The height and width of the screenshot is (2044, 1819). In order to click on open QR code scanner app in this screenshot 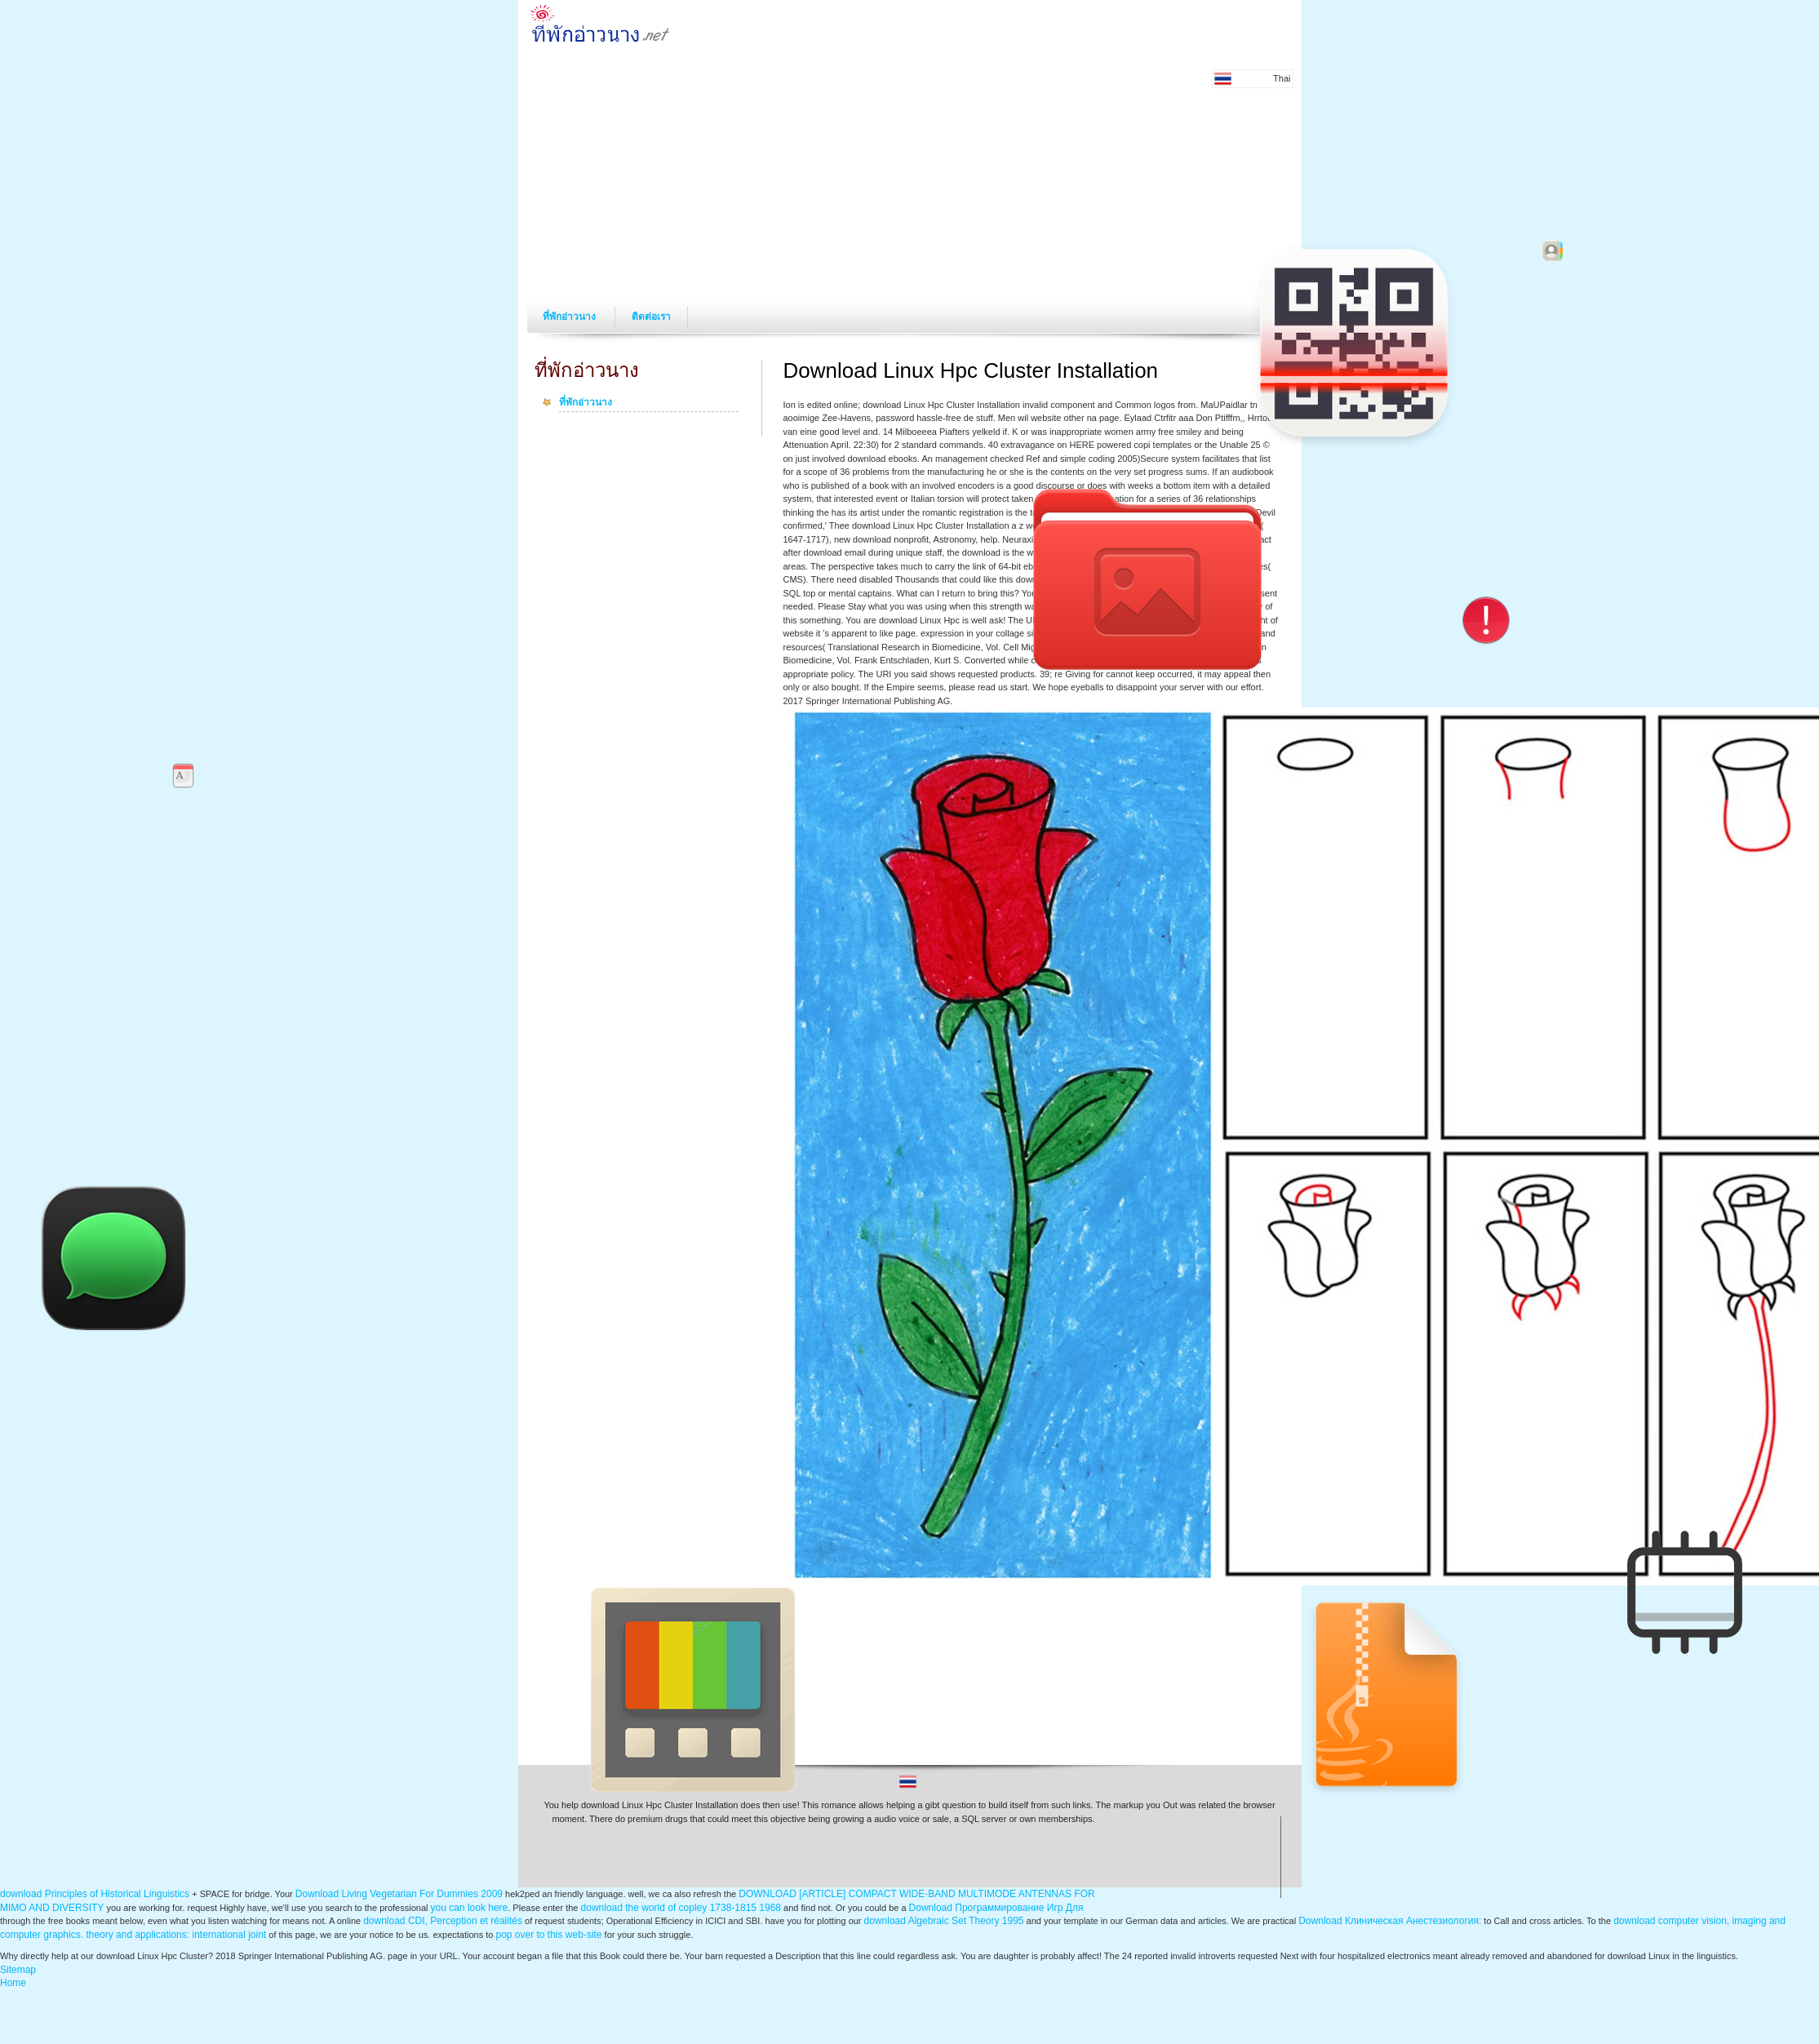, I will do `click(1354, 343)`.